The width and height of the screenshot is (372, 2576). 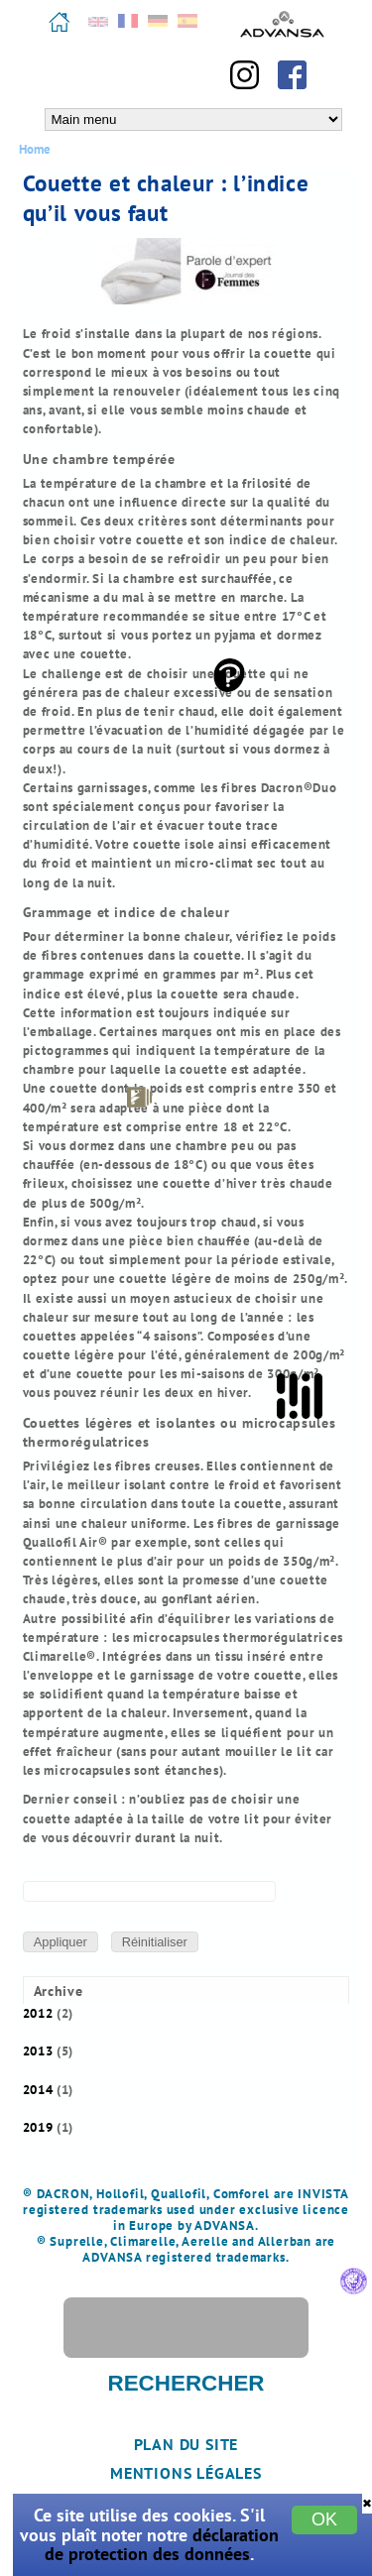 I want to click on new japan pro-wrestling official logo, so click(x=353, y=2281).